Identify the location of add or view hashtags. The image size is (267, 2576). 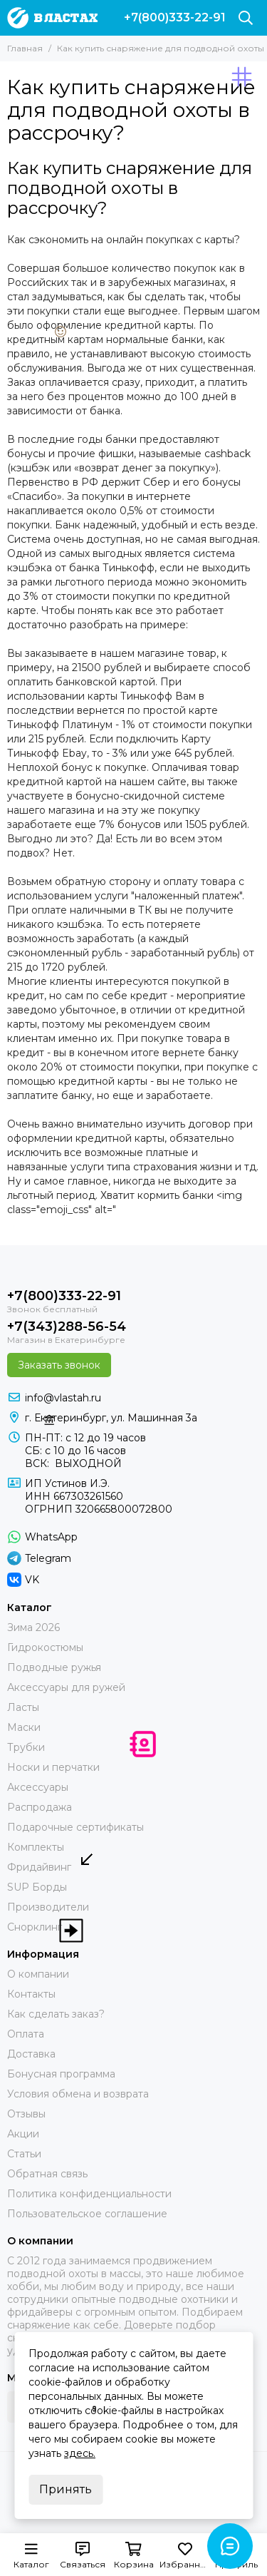
(241, 76).